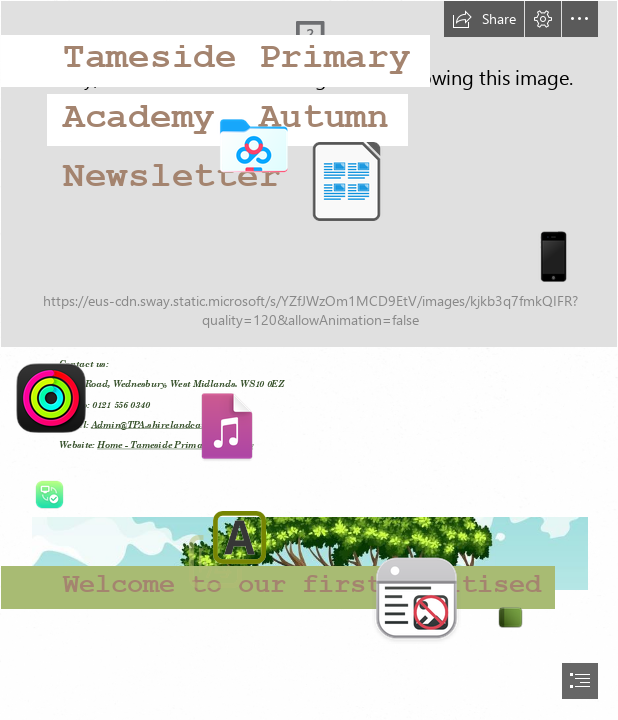  What do you see at coordinates (510, 616) in the screenshot?
I see `access the desktop folder` at bounding box center [510, 616].